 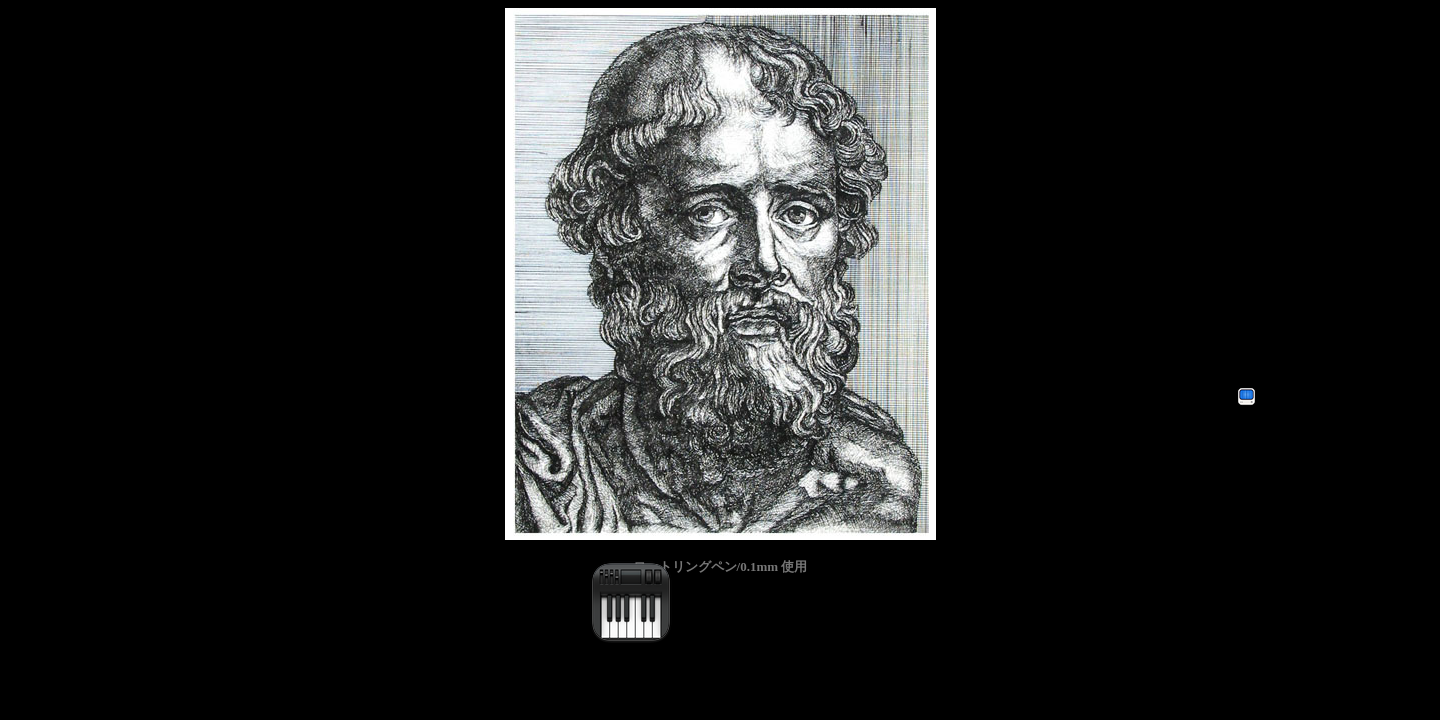 What do you see at coordinates (1246, 396) in the screenshot?
I see `open nostalgia app` at bounding box center [1246, 396].